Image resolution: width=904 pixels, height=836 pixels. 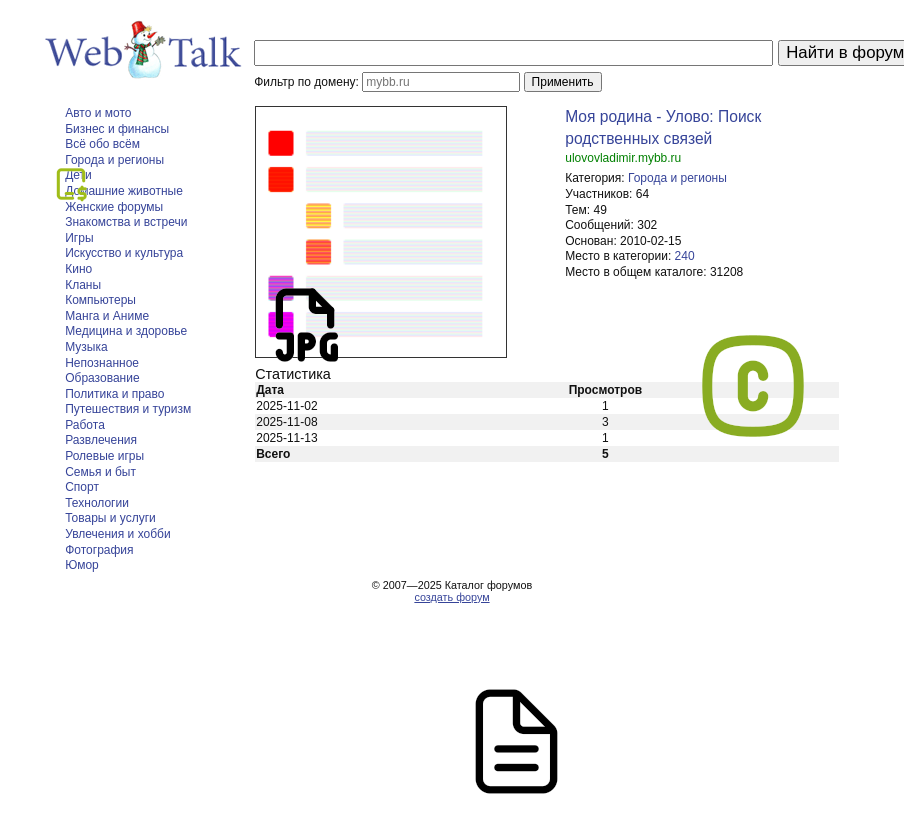 What do you see at coordinates (753, 386) in the screenshot?
I see `indicates copyright information` at bounding box center [753, 386].